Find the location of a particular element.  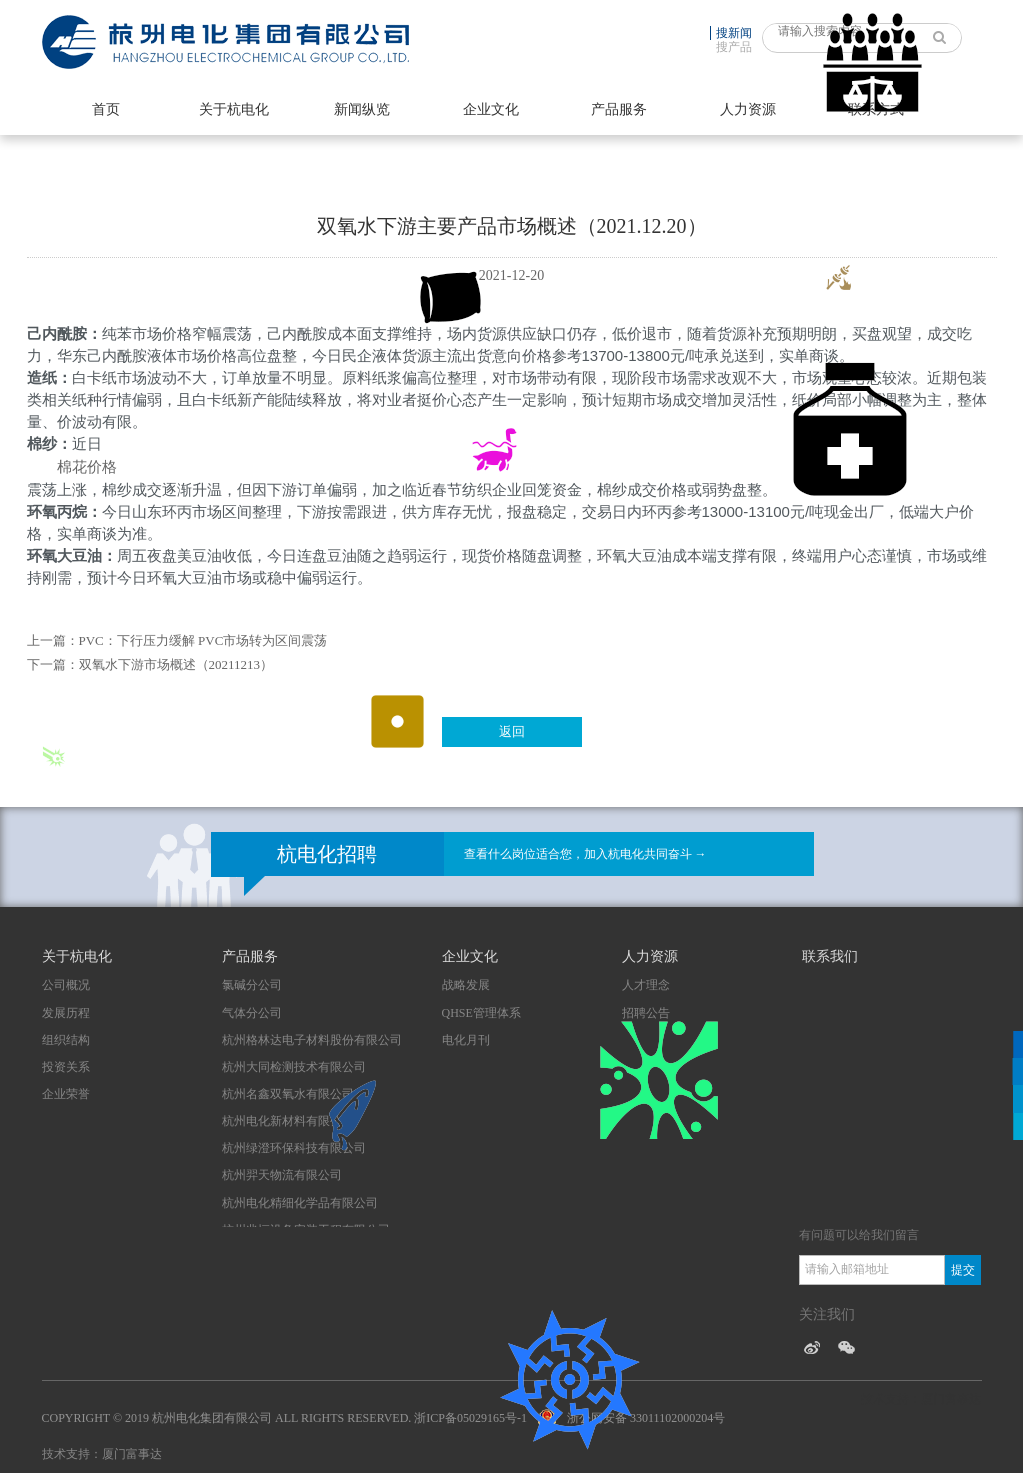

roast marshmallows over a campfire is located at coordinates (838, 277).